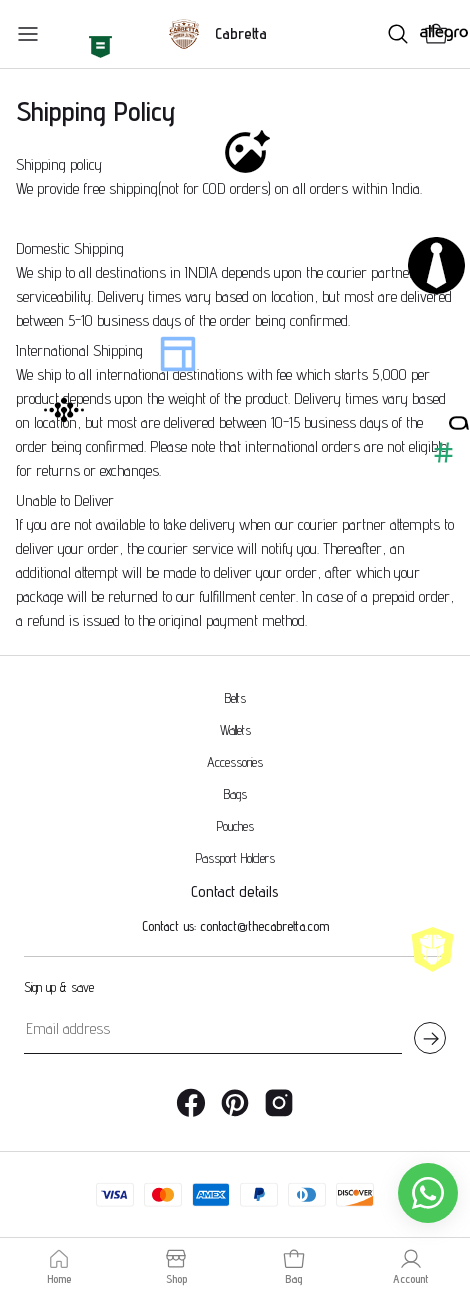 The height and width of the screenshot is (1295, 470). I want to click on visit the allegro e-commerce platform, so click(444, 33).